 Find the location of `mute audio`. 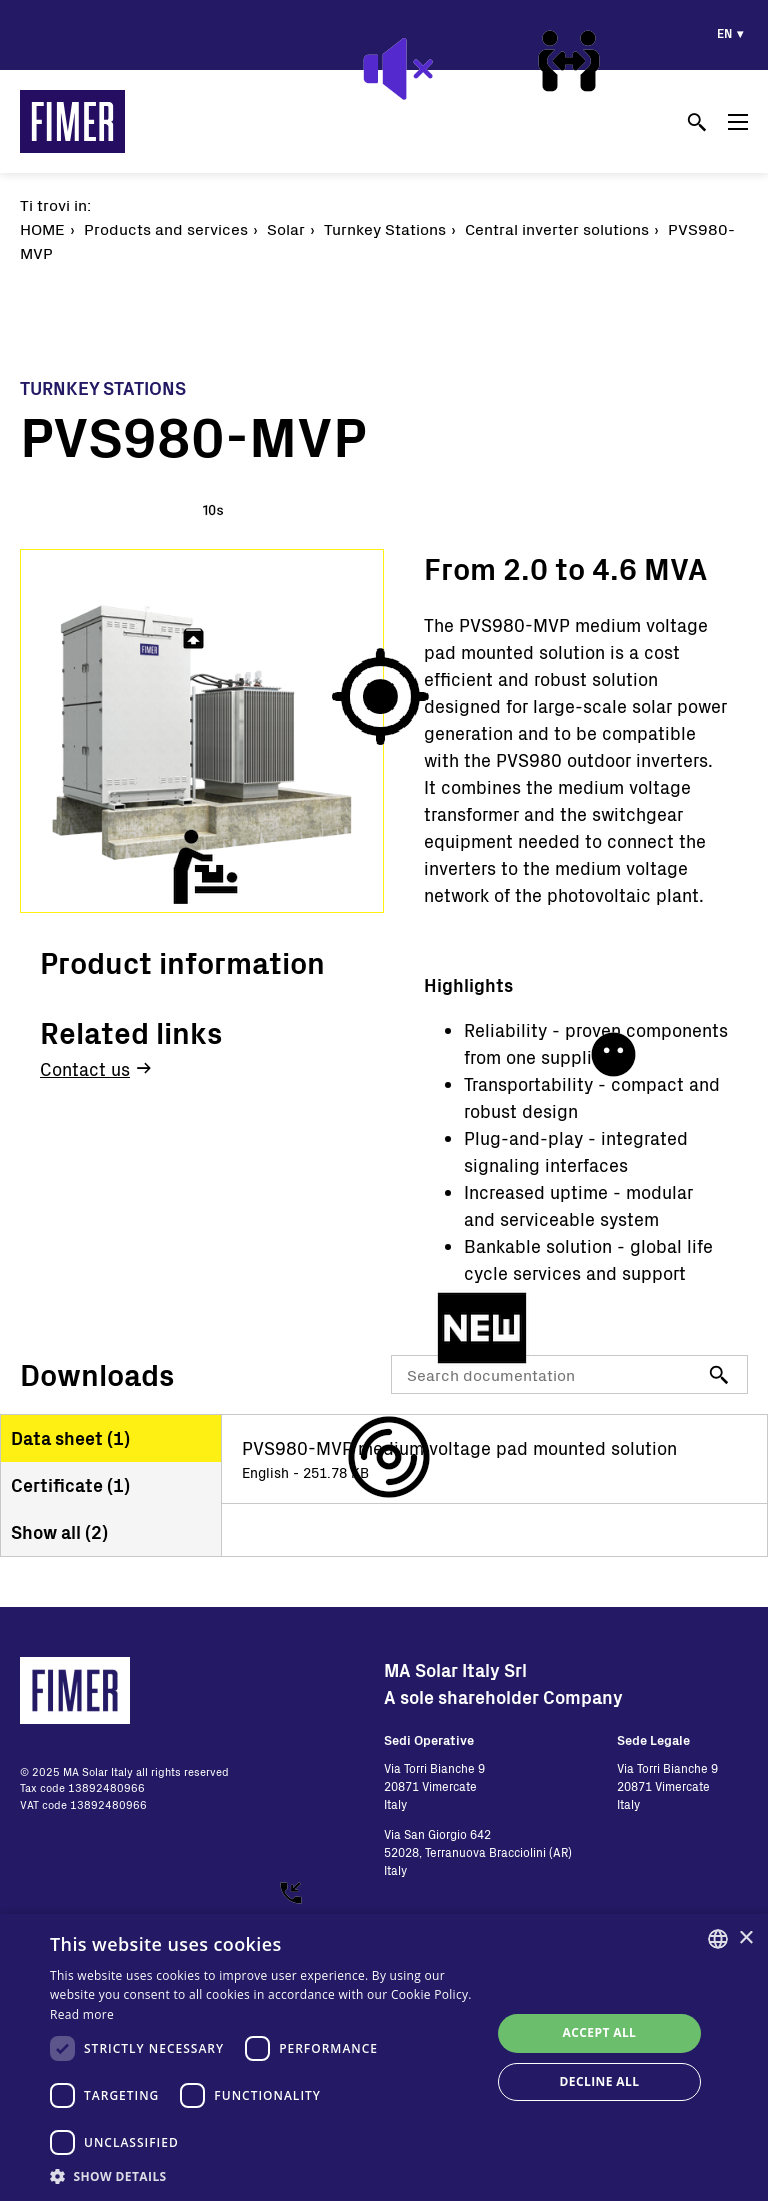

mute audio is located at coordinates (397, 69).